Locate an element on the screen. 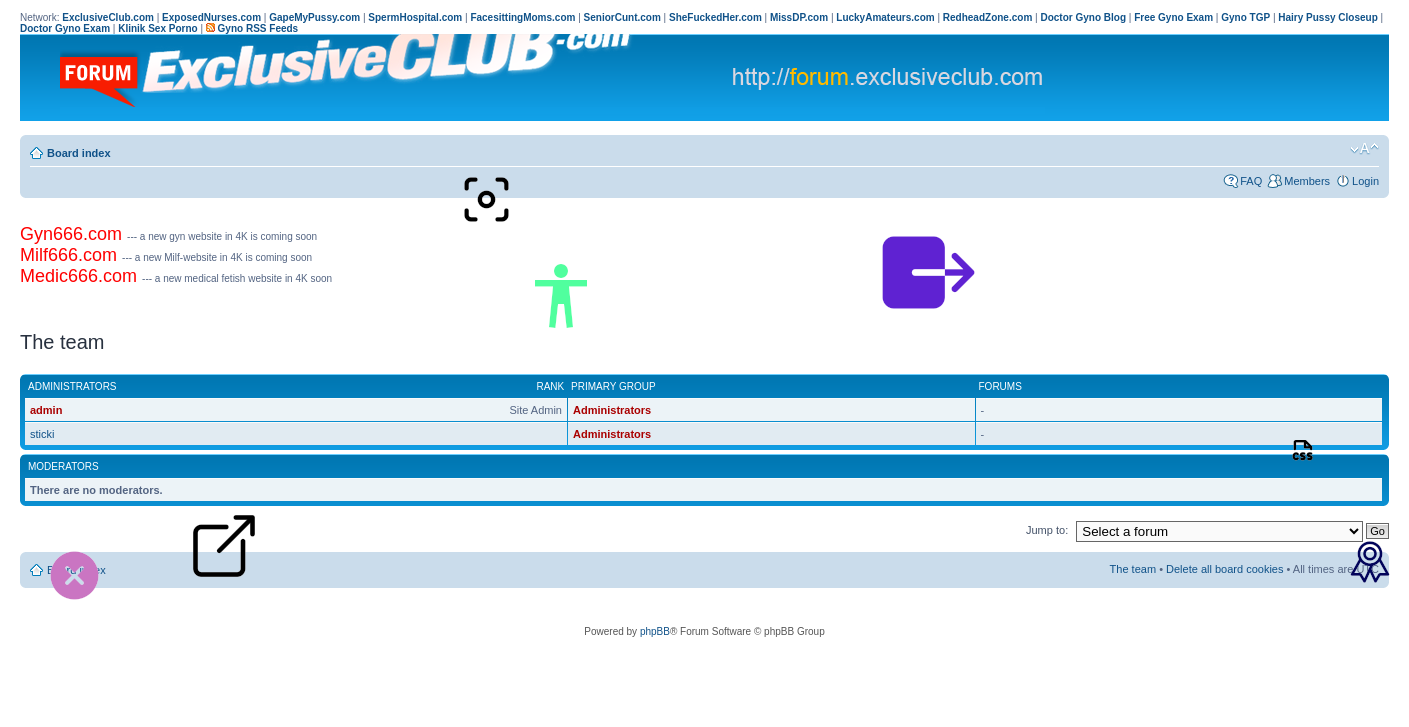 The width and height of the screenshot is (1409, 727). focus on a specific area or element is located at coordinates (486, 199).